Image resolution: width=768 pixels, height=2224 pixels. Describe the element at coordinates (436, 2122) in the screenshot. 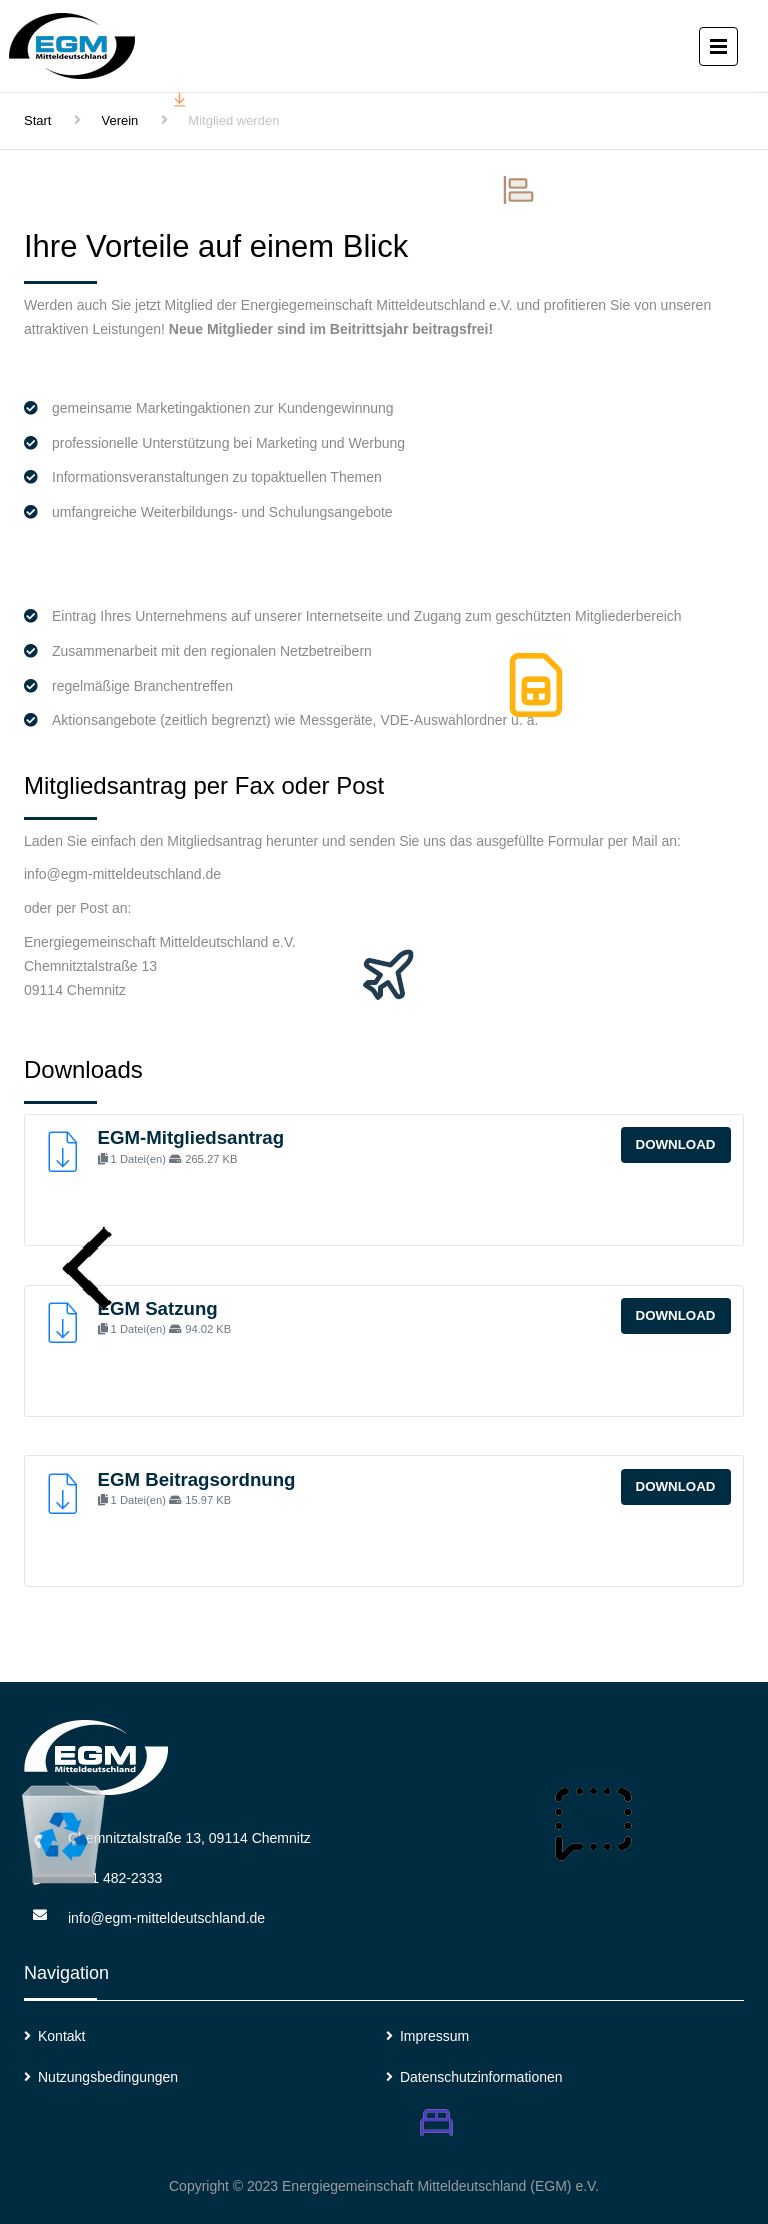

I see `view hotel or accommodation options` at that location.